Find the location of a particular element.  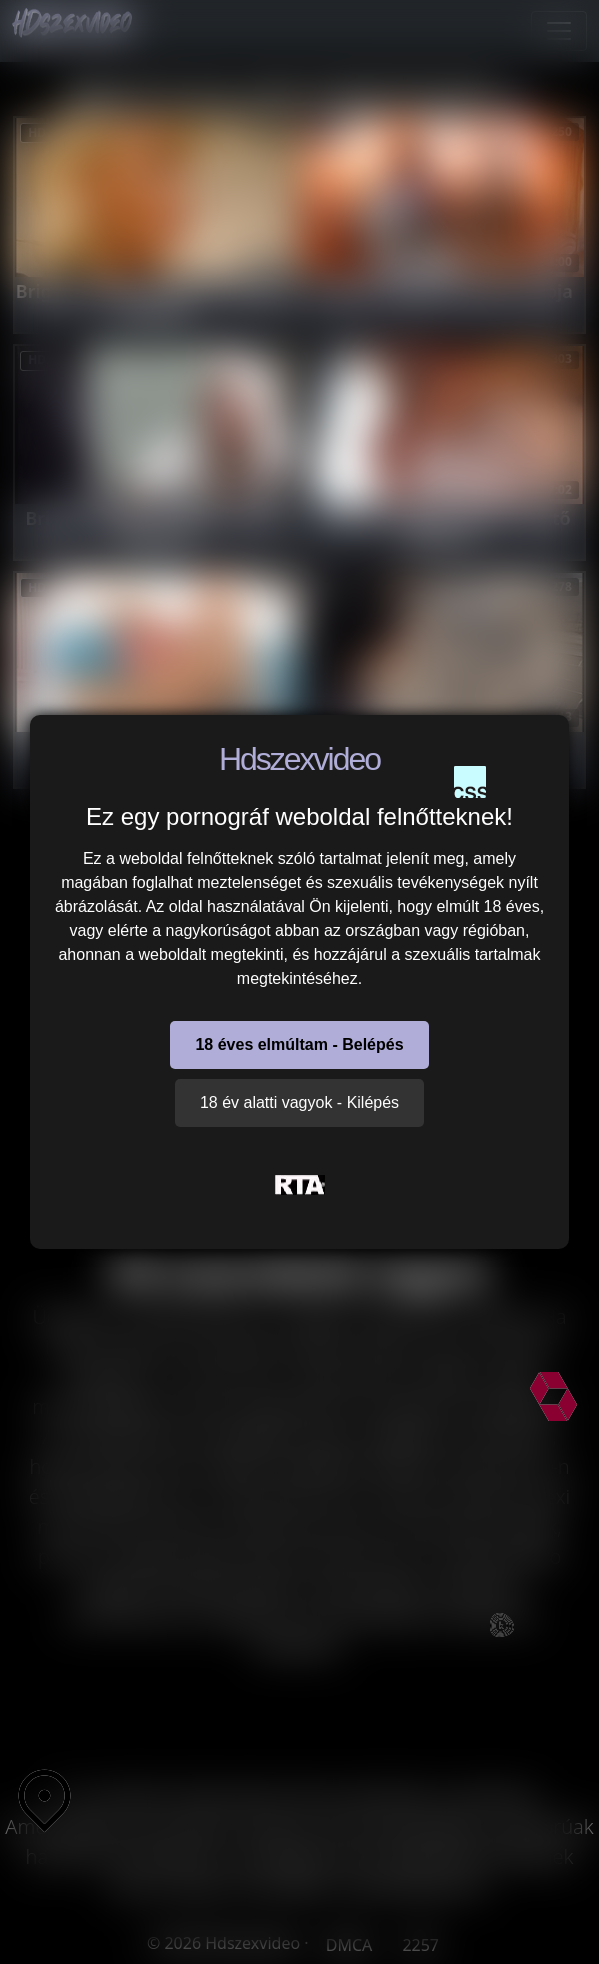

view or select a location on the map is located at coordinates (44, 1798).